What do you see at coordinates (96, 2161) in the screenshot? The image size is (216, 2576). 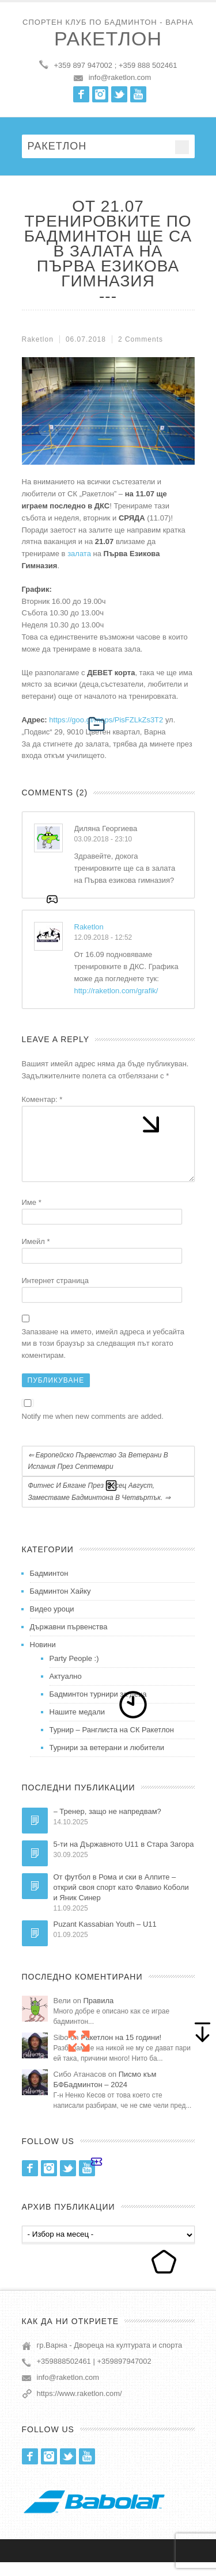 I see `add a new ticket or pass` at bounding box center [96, 2161].